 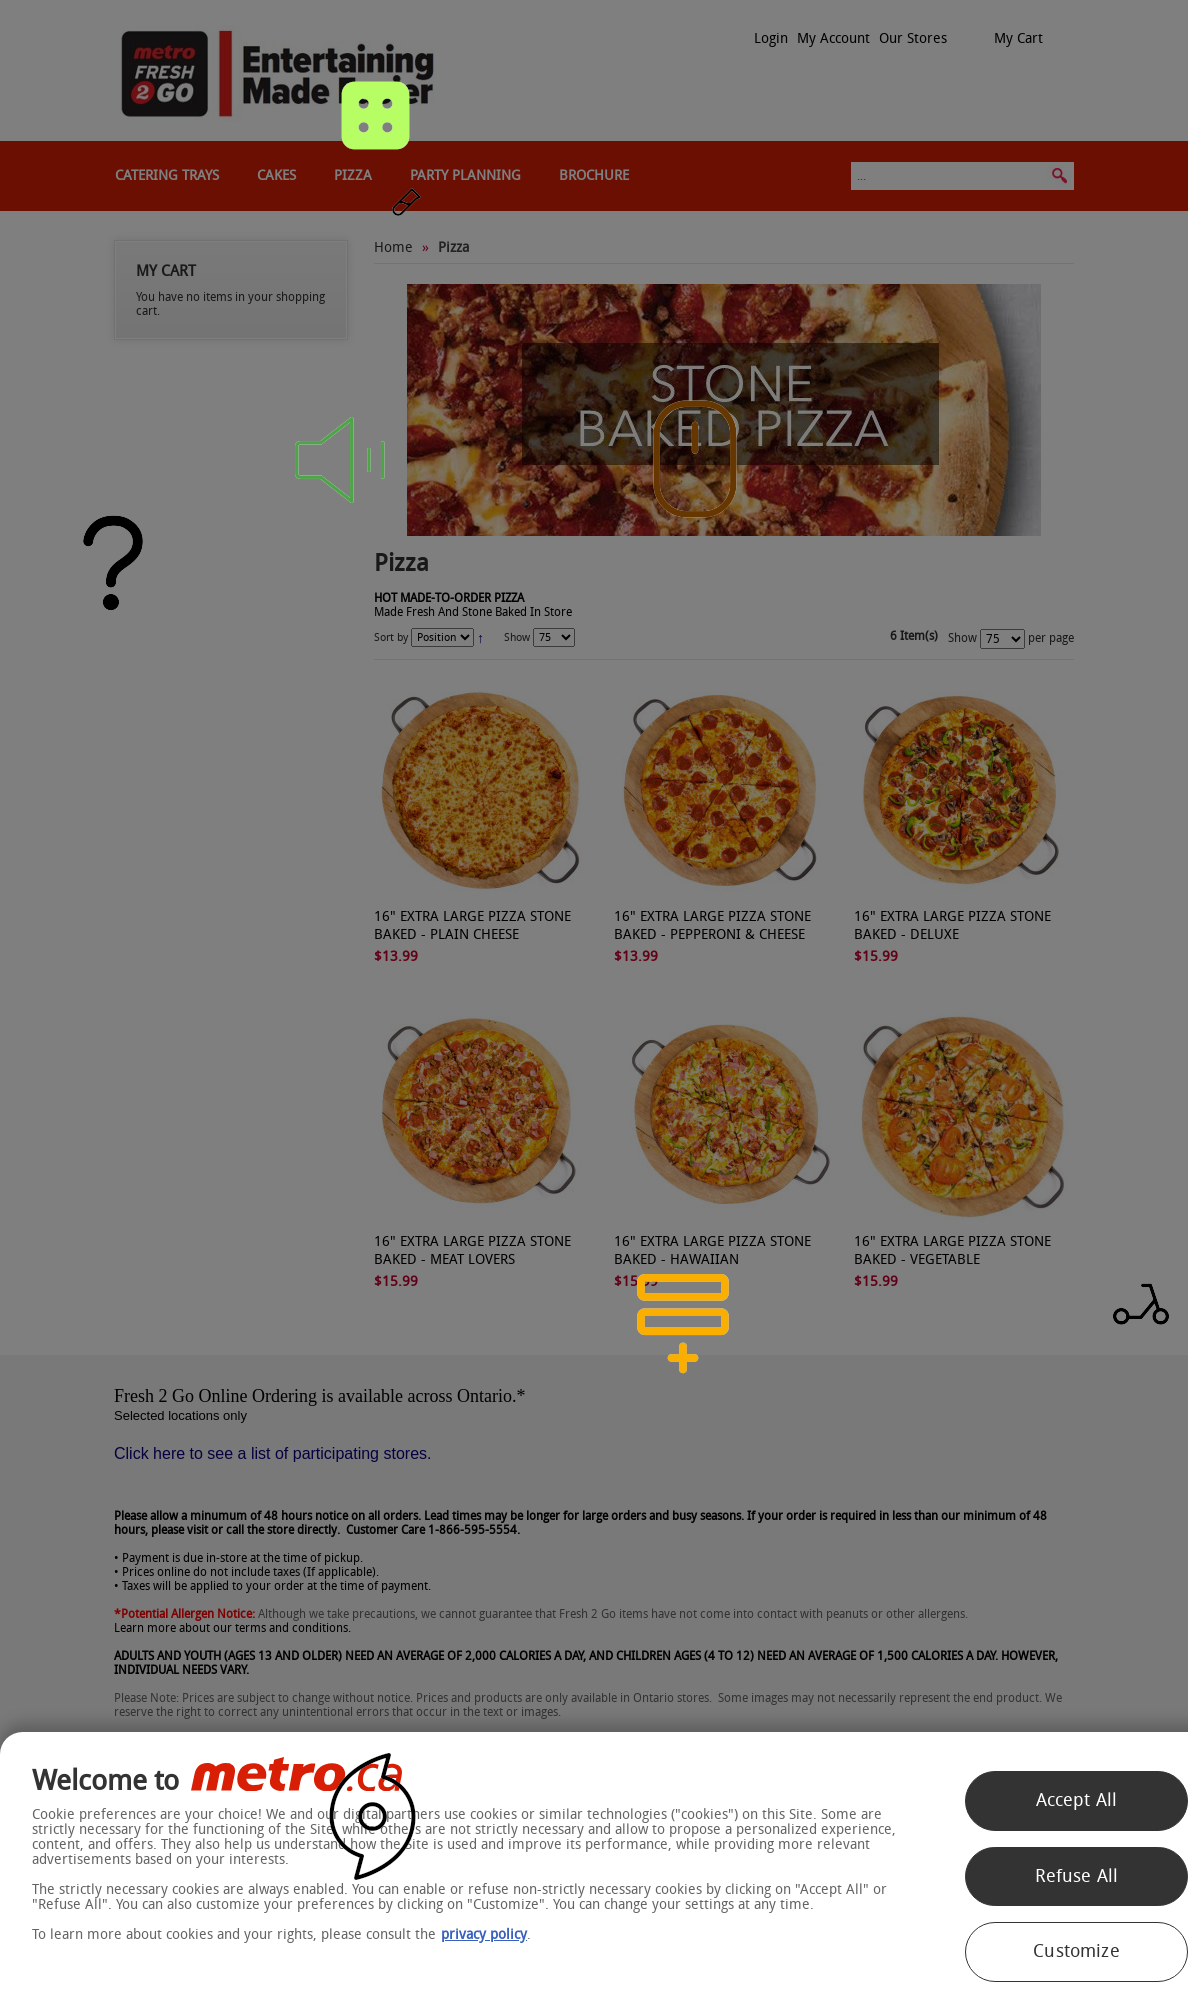 What do you see at coordinates (338, 460) in the screenshot?
I see `increase or adjust volume` at bounding box center [338, 460].